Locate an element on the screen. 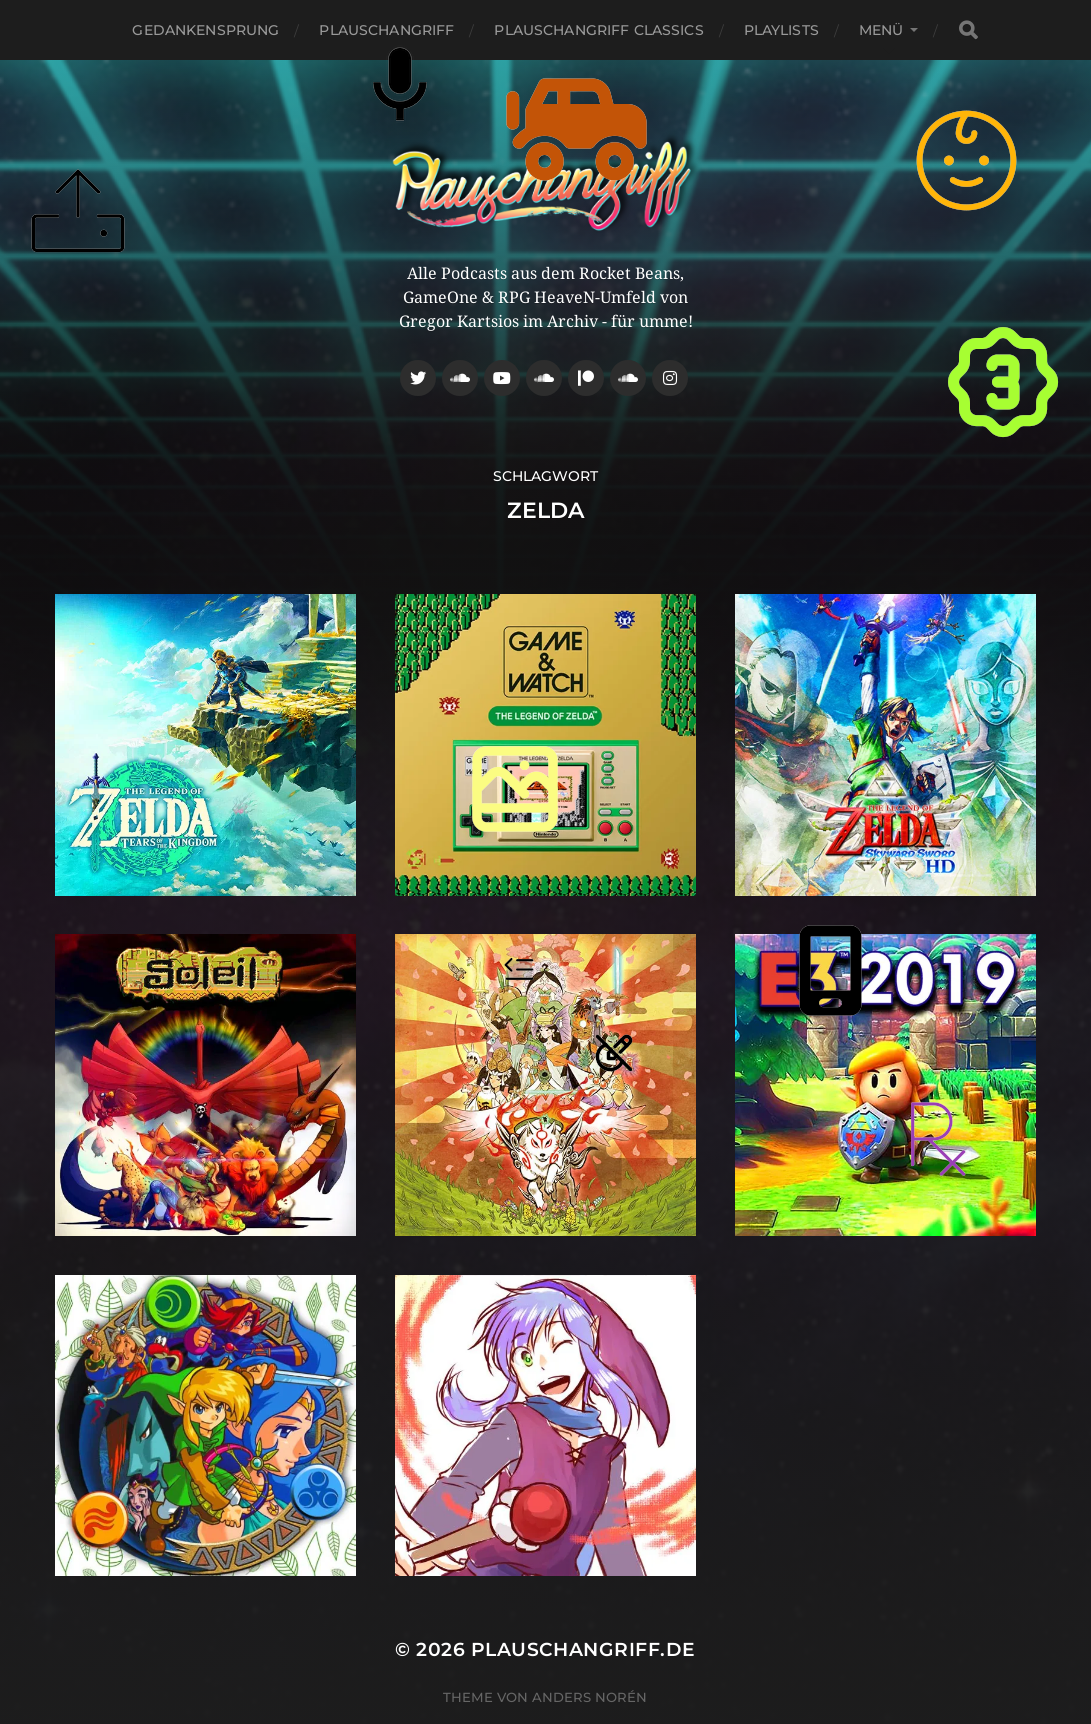 This screenshot has height=1724, width=1091. switch to mobile view is located at coordinates (830, 970).